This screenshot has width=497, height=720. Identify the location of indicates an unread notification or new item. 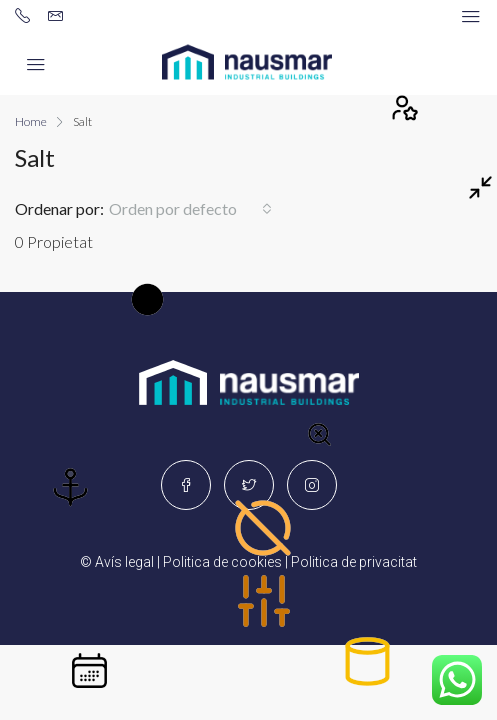
(147, 299).